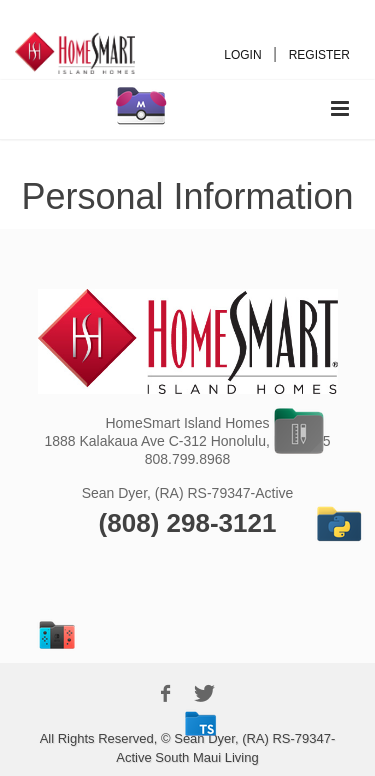 The image size is (375, 776). What do you see at coordinates (141, 107) in the screenshot?
I see `folder containing pokémon master ball images or assets` at bounding box center [141, 107].